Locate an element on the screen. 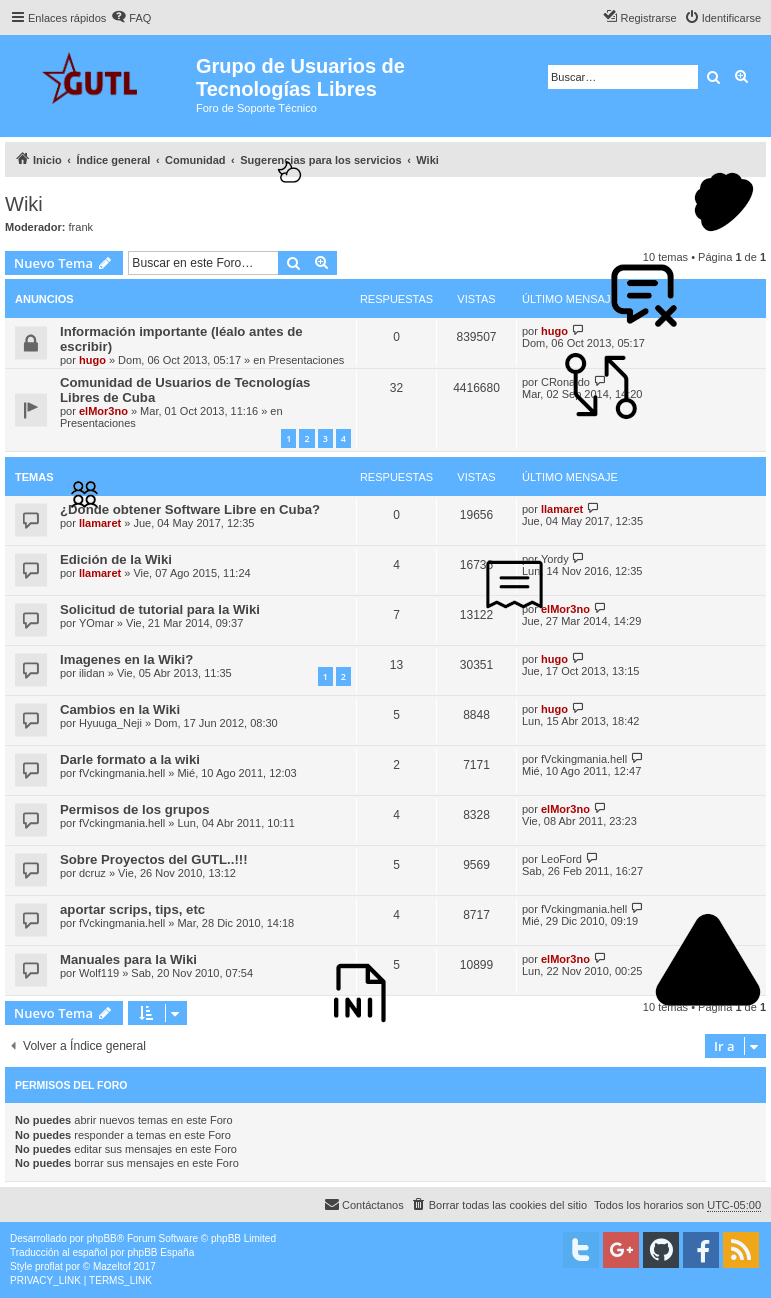 The width and height of the screenshot is (771, 1298). view code differences between versions is located at coordinates (601, 386).